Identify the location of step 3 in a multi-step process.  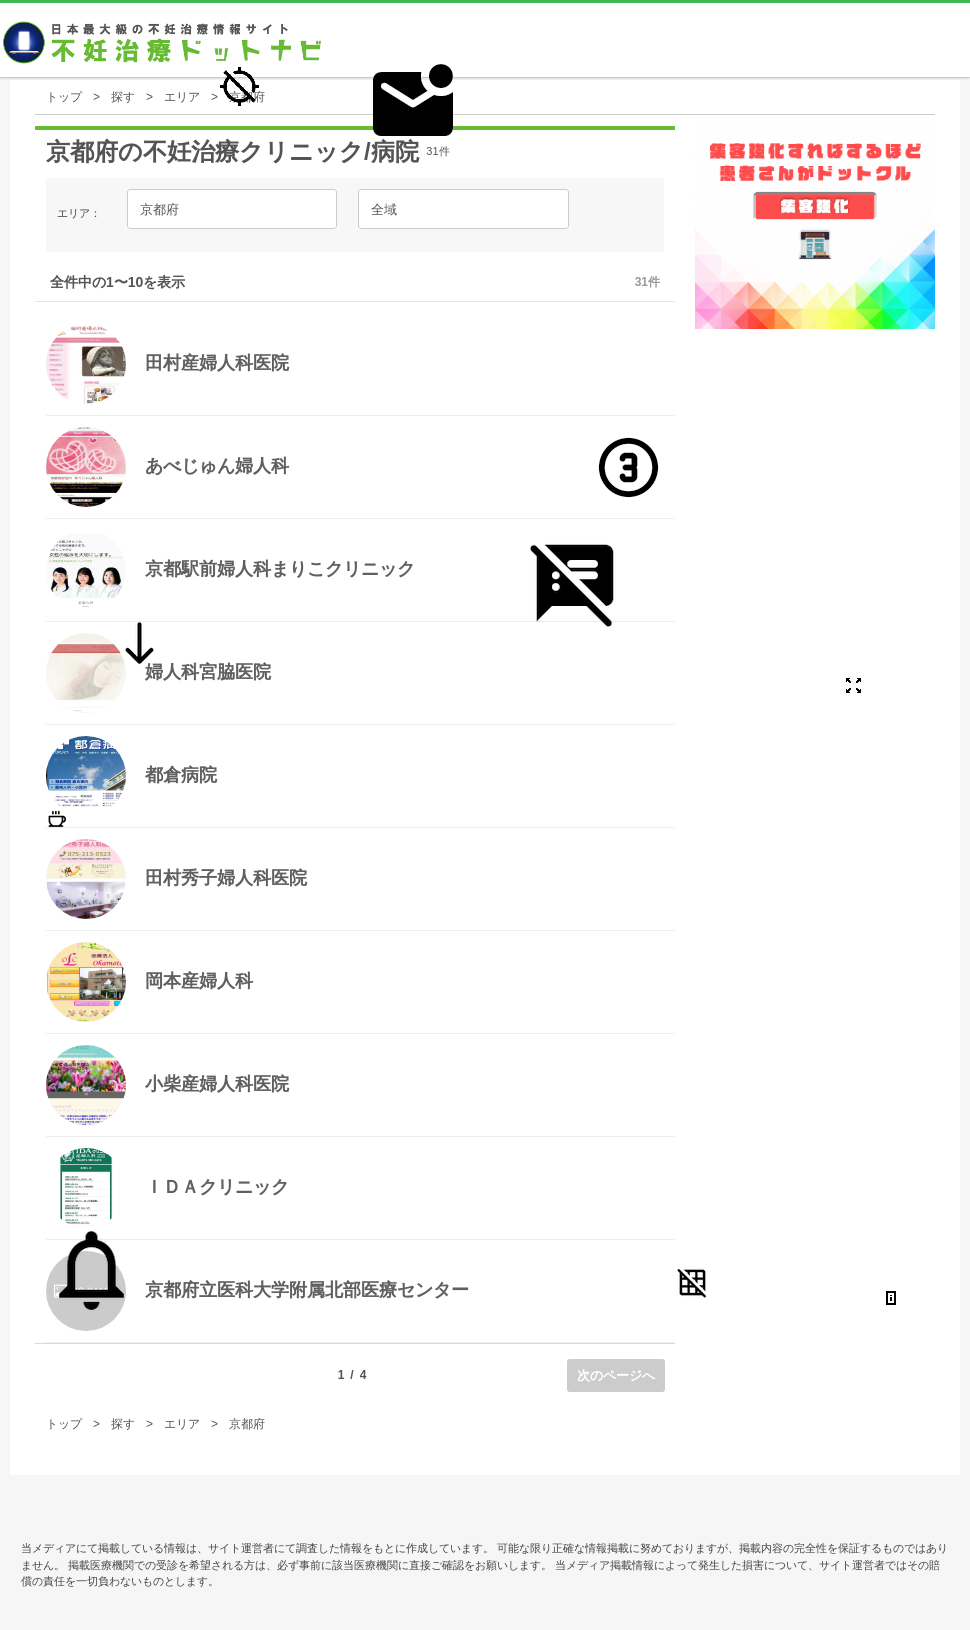
(628, 467).